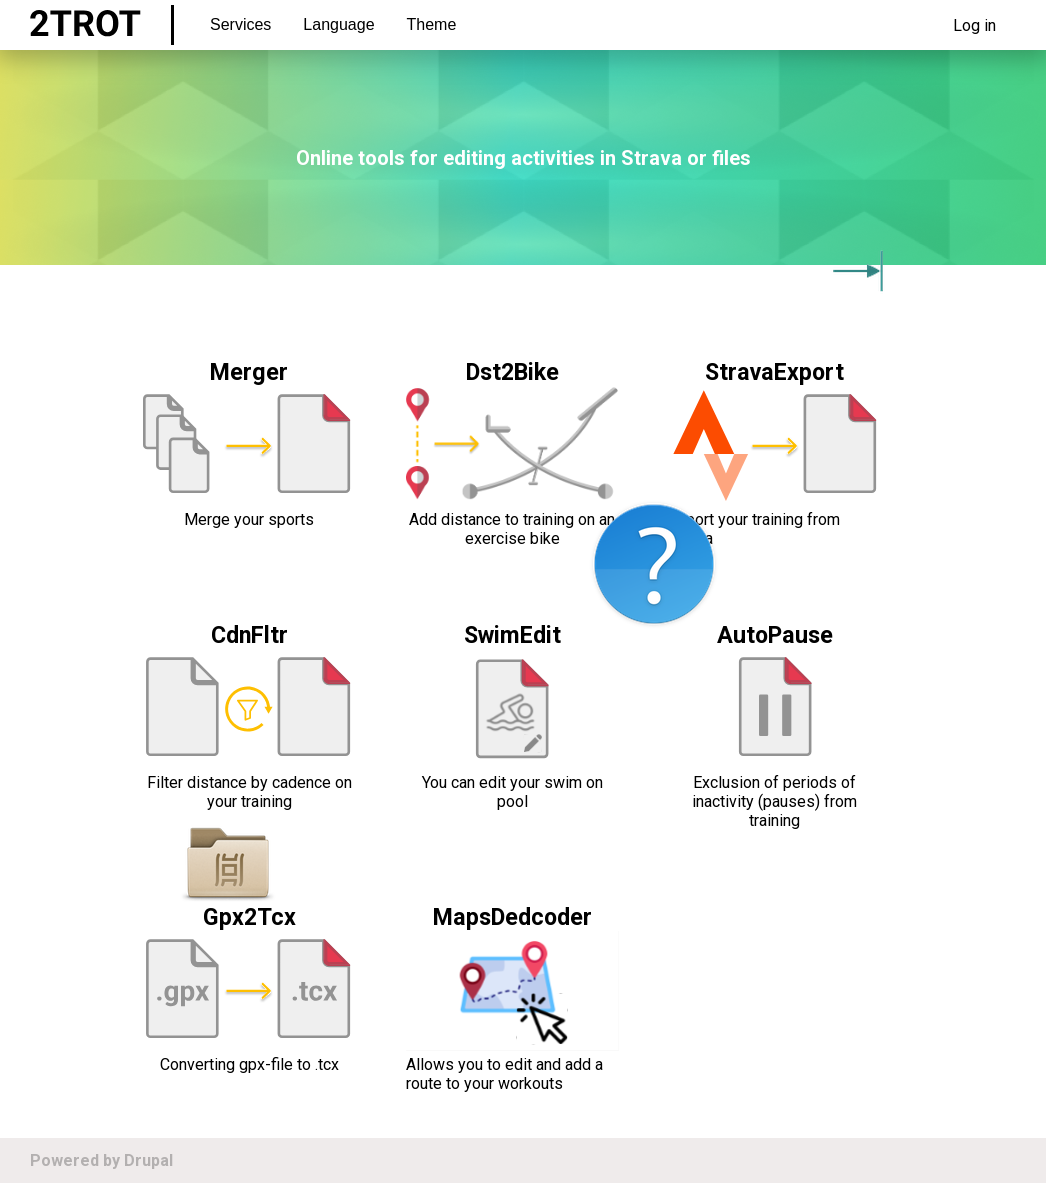 The height and width of the screenshot is (1183, 1046). What do you see at coordinates (654, 564) in the screenshot?
I see `access help or frequently asked questions` at bounding box center [654, 564].